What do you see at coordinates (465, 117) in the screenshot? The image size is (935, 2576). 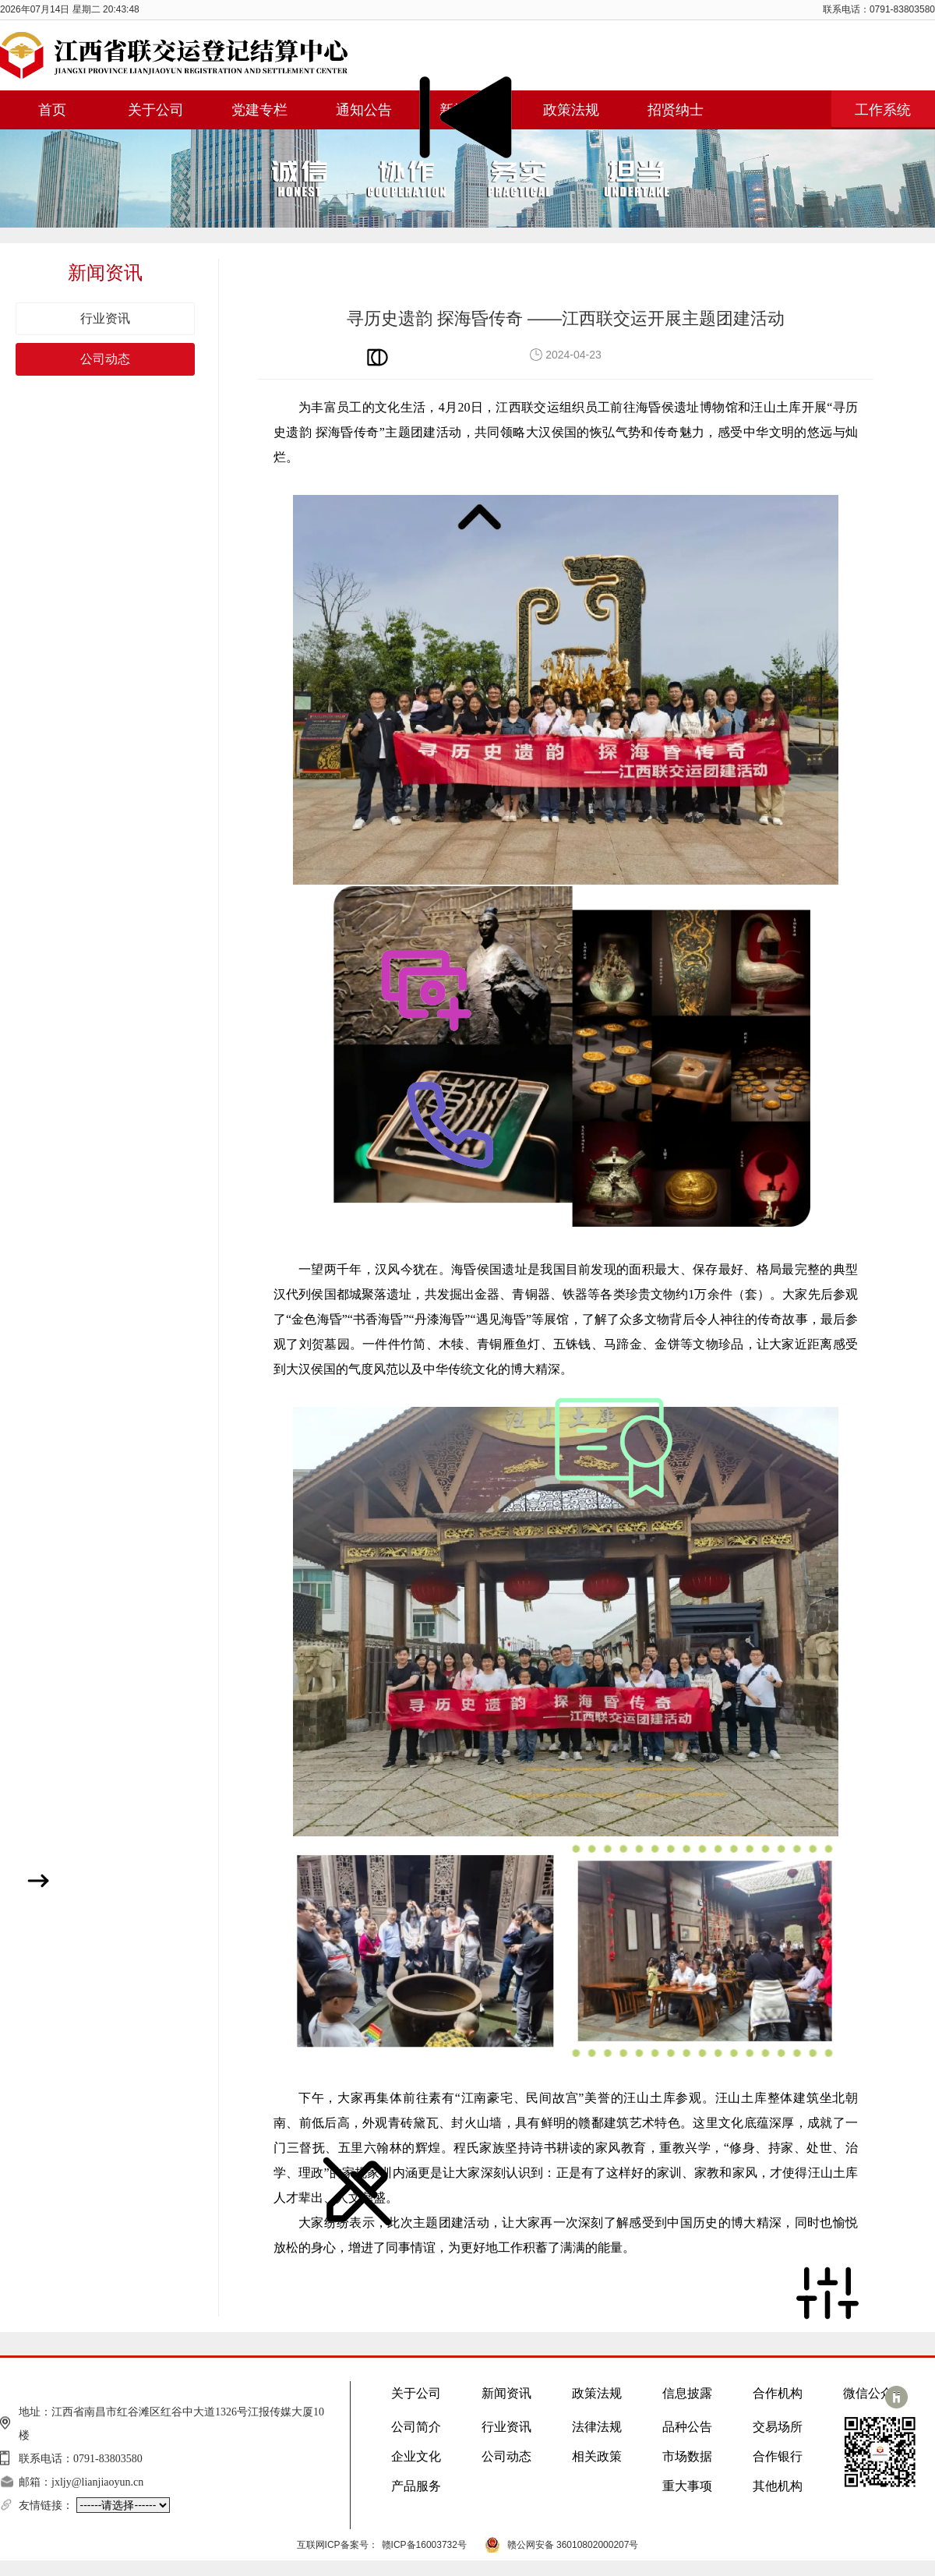 I see `skip to previous track` at bounding box center [465, 117].